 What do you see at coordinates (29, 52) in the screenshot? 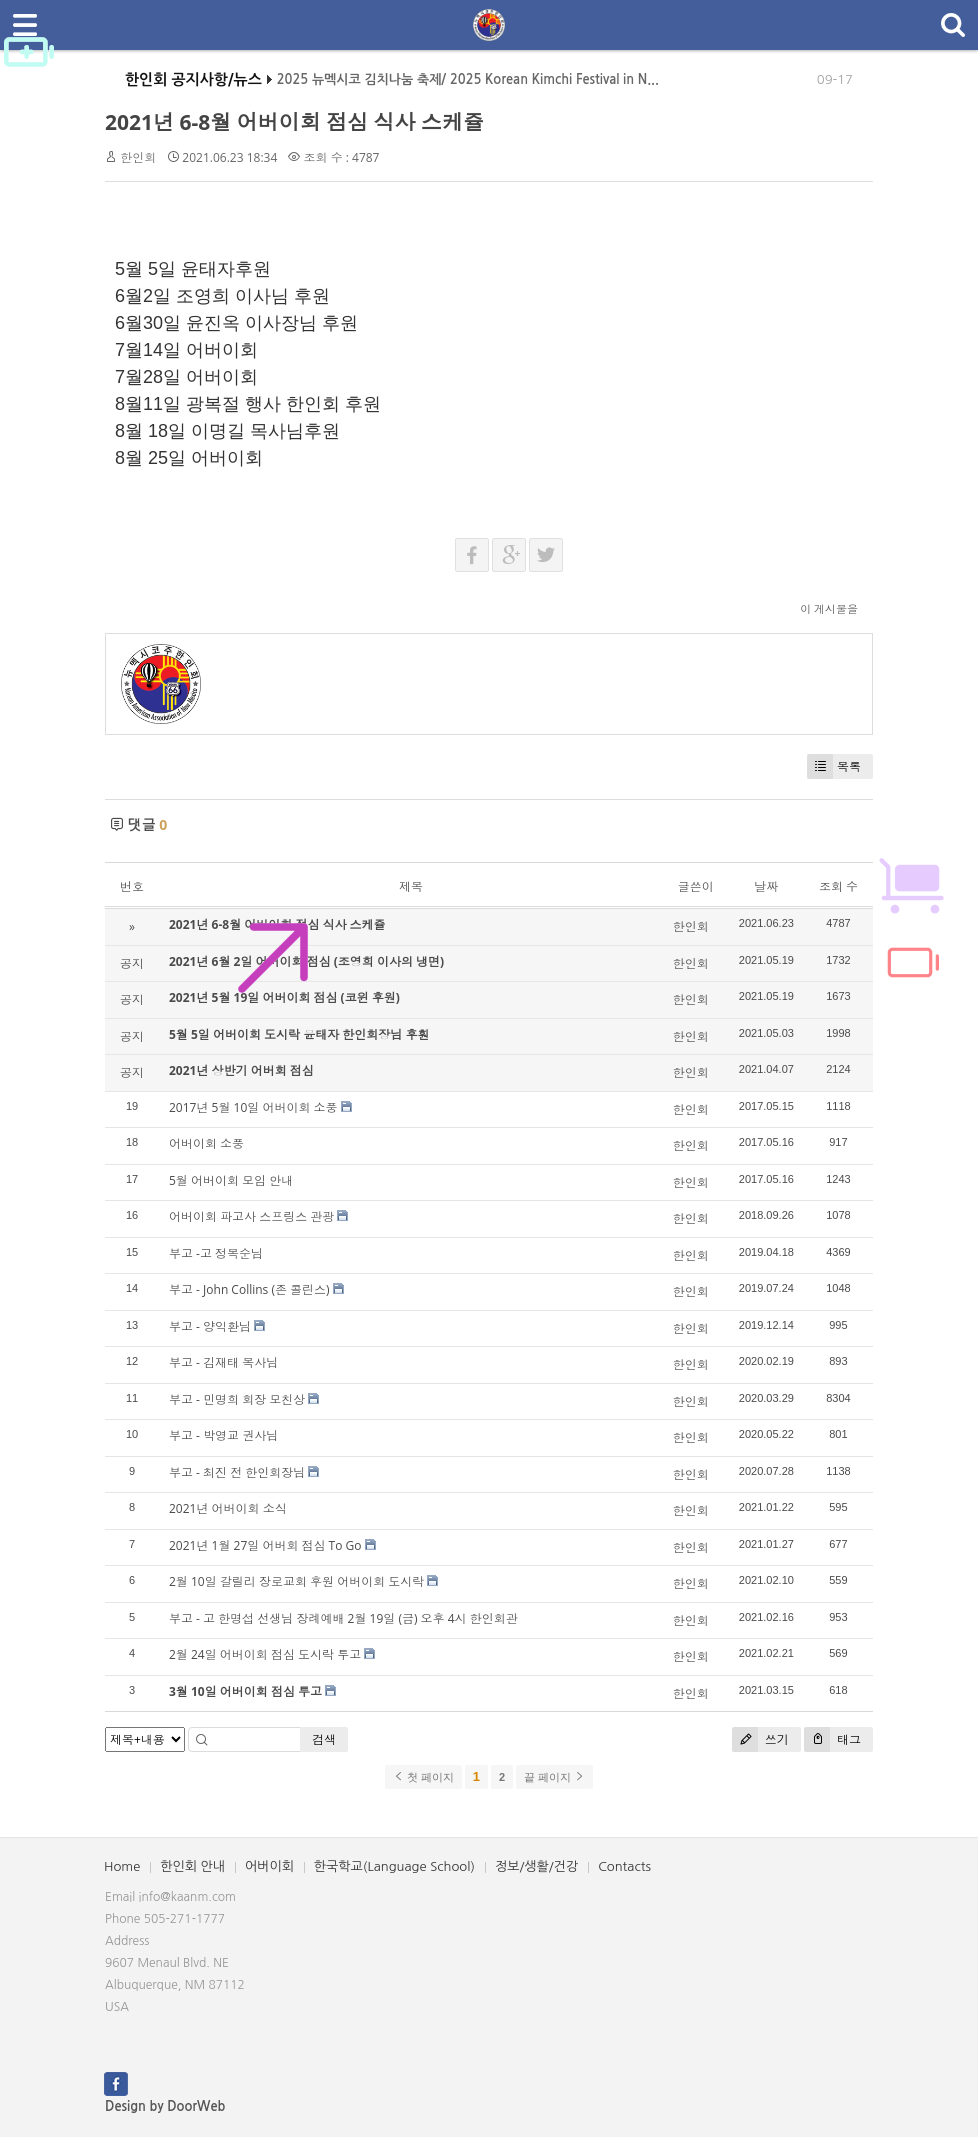
I see `add or extend battery life` at bounding box center [29, 52].